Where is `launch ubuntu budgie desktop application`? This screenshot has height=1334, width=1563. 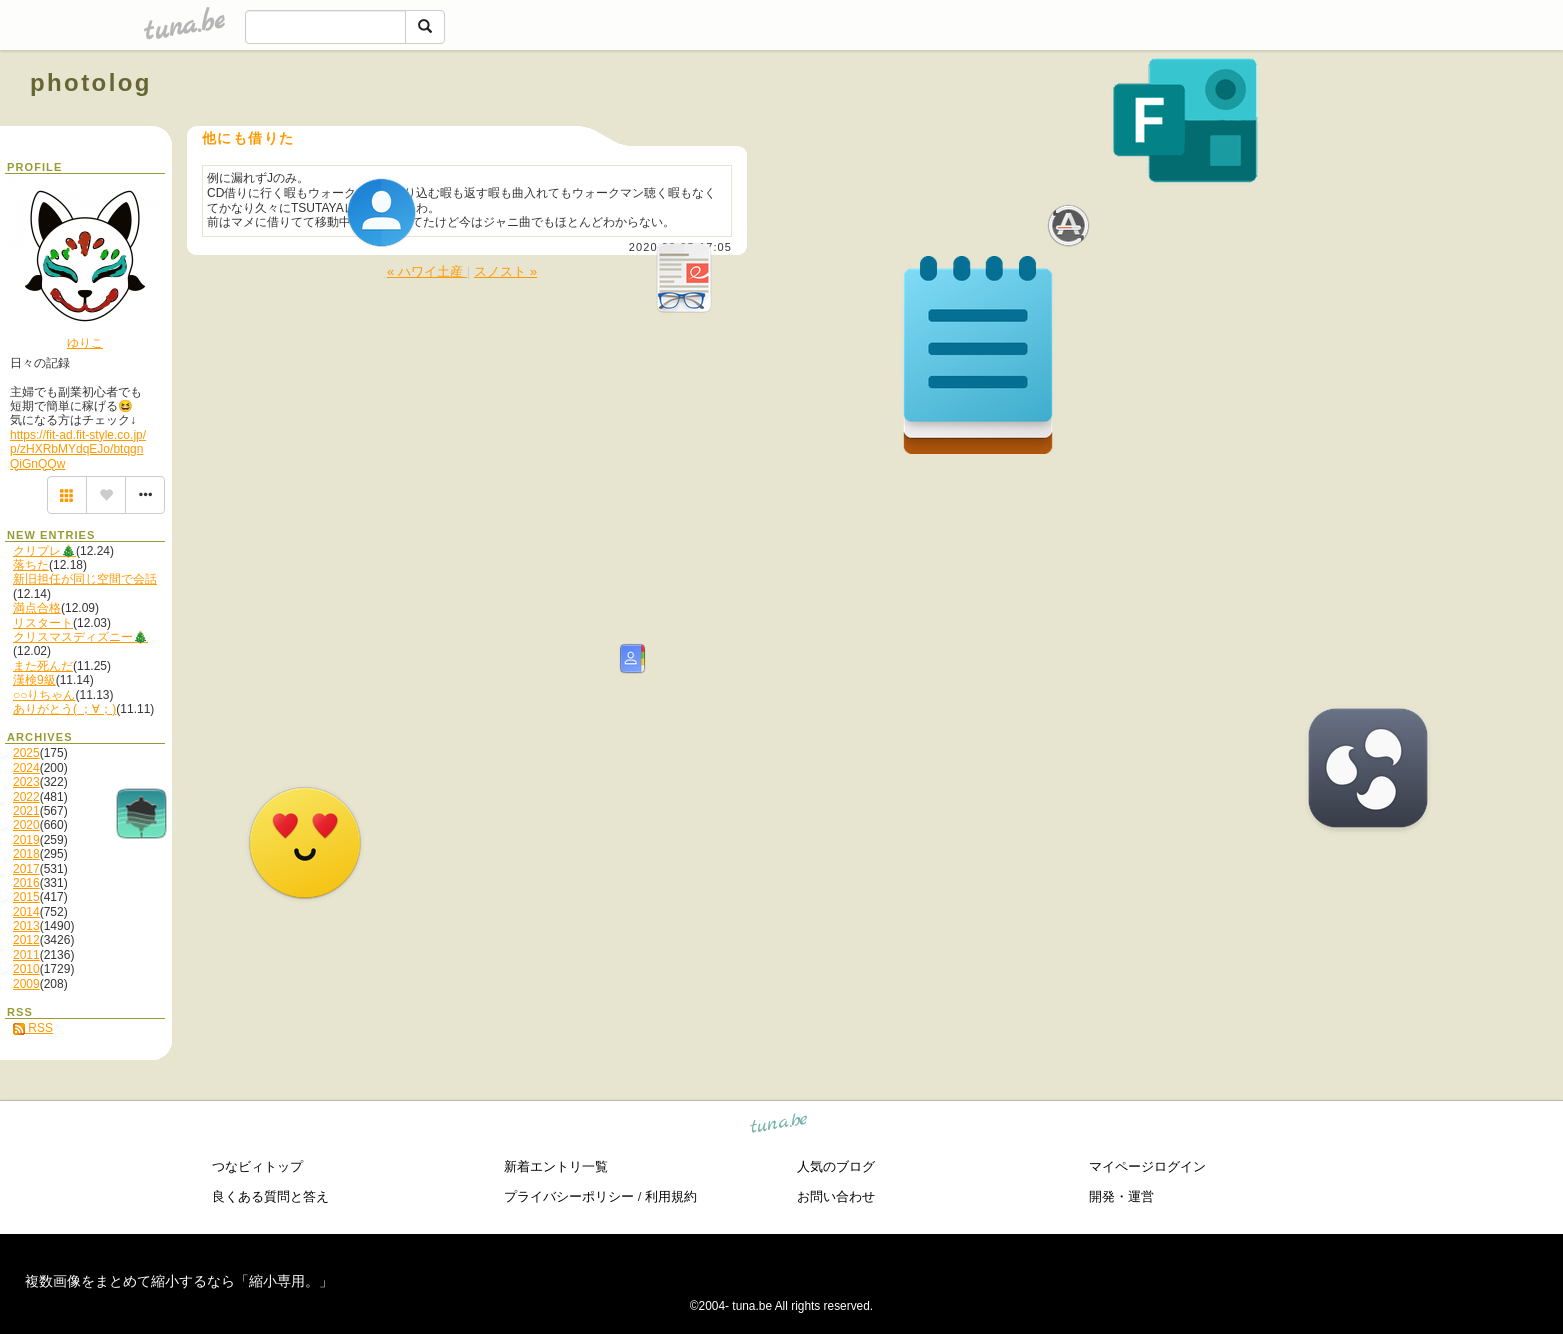 launch ubuntu budgie desktop application is located at coordinates (1368, 768).